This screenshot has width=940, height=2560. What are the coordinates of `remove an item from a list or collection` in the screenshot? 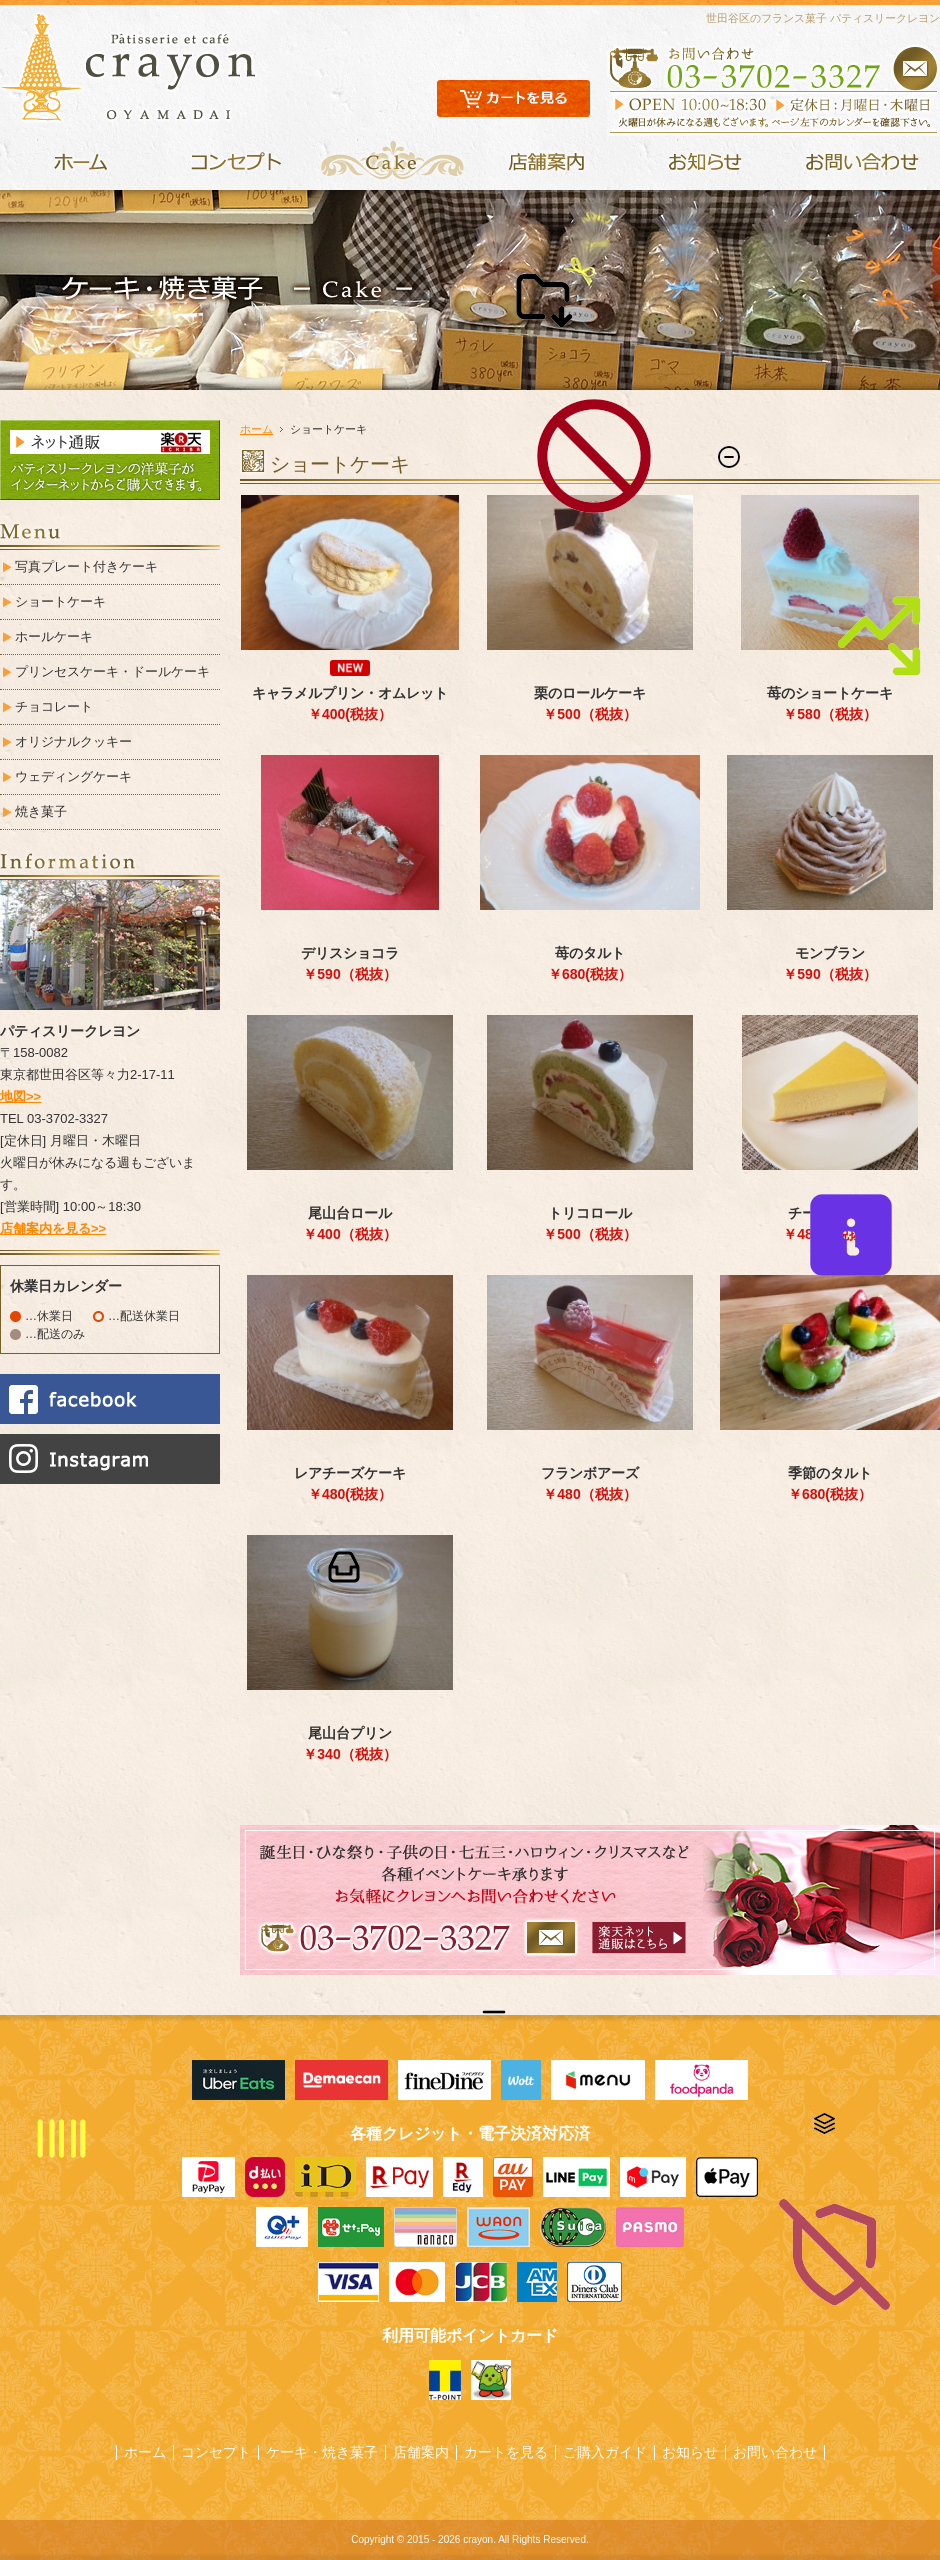 It's located at (729, 457).